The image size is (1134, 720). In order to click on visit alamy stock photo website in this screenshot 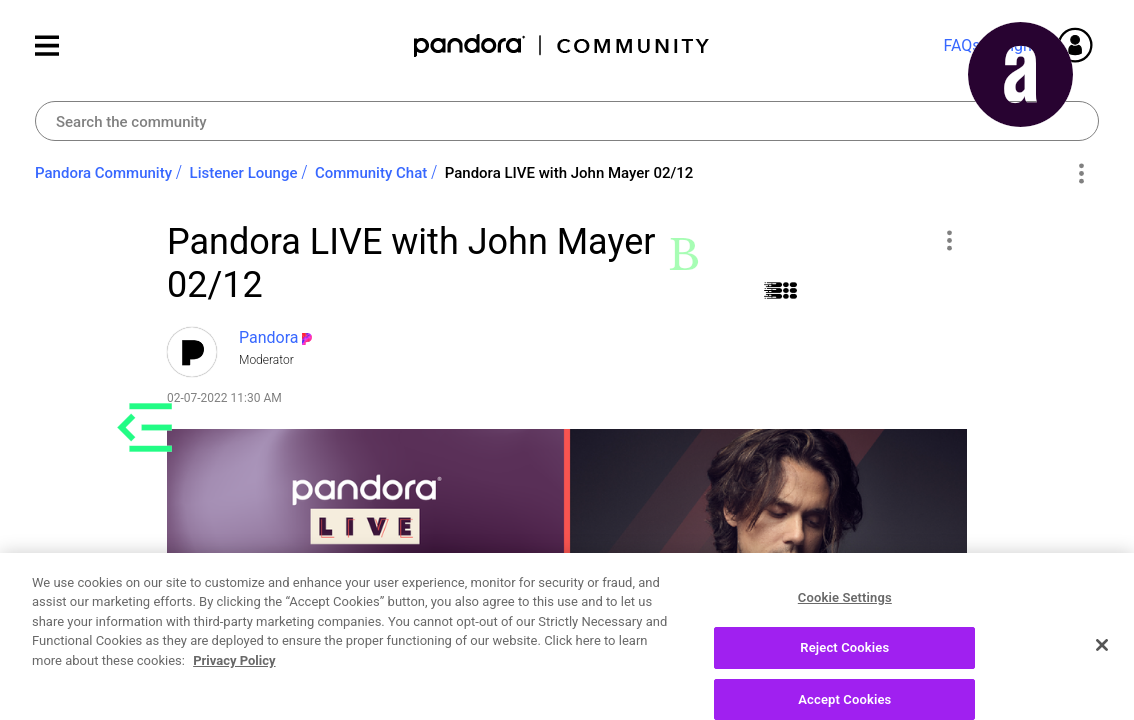, I will do `click(1020, 74)`.